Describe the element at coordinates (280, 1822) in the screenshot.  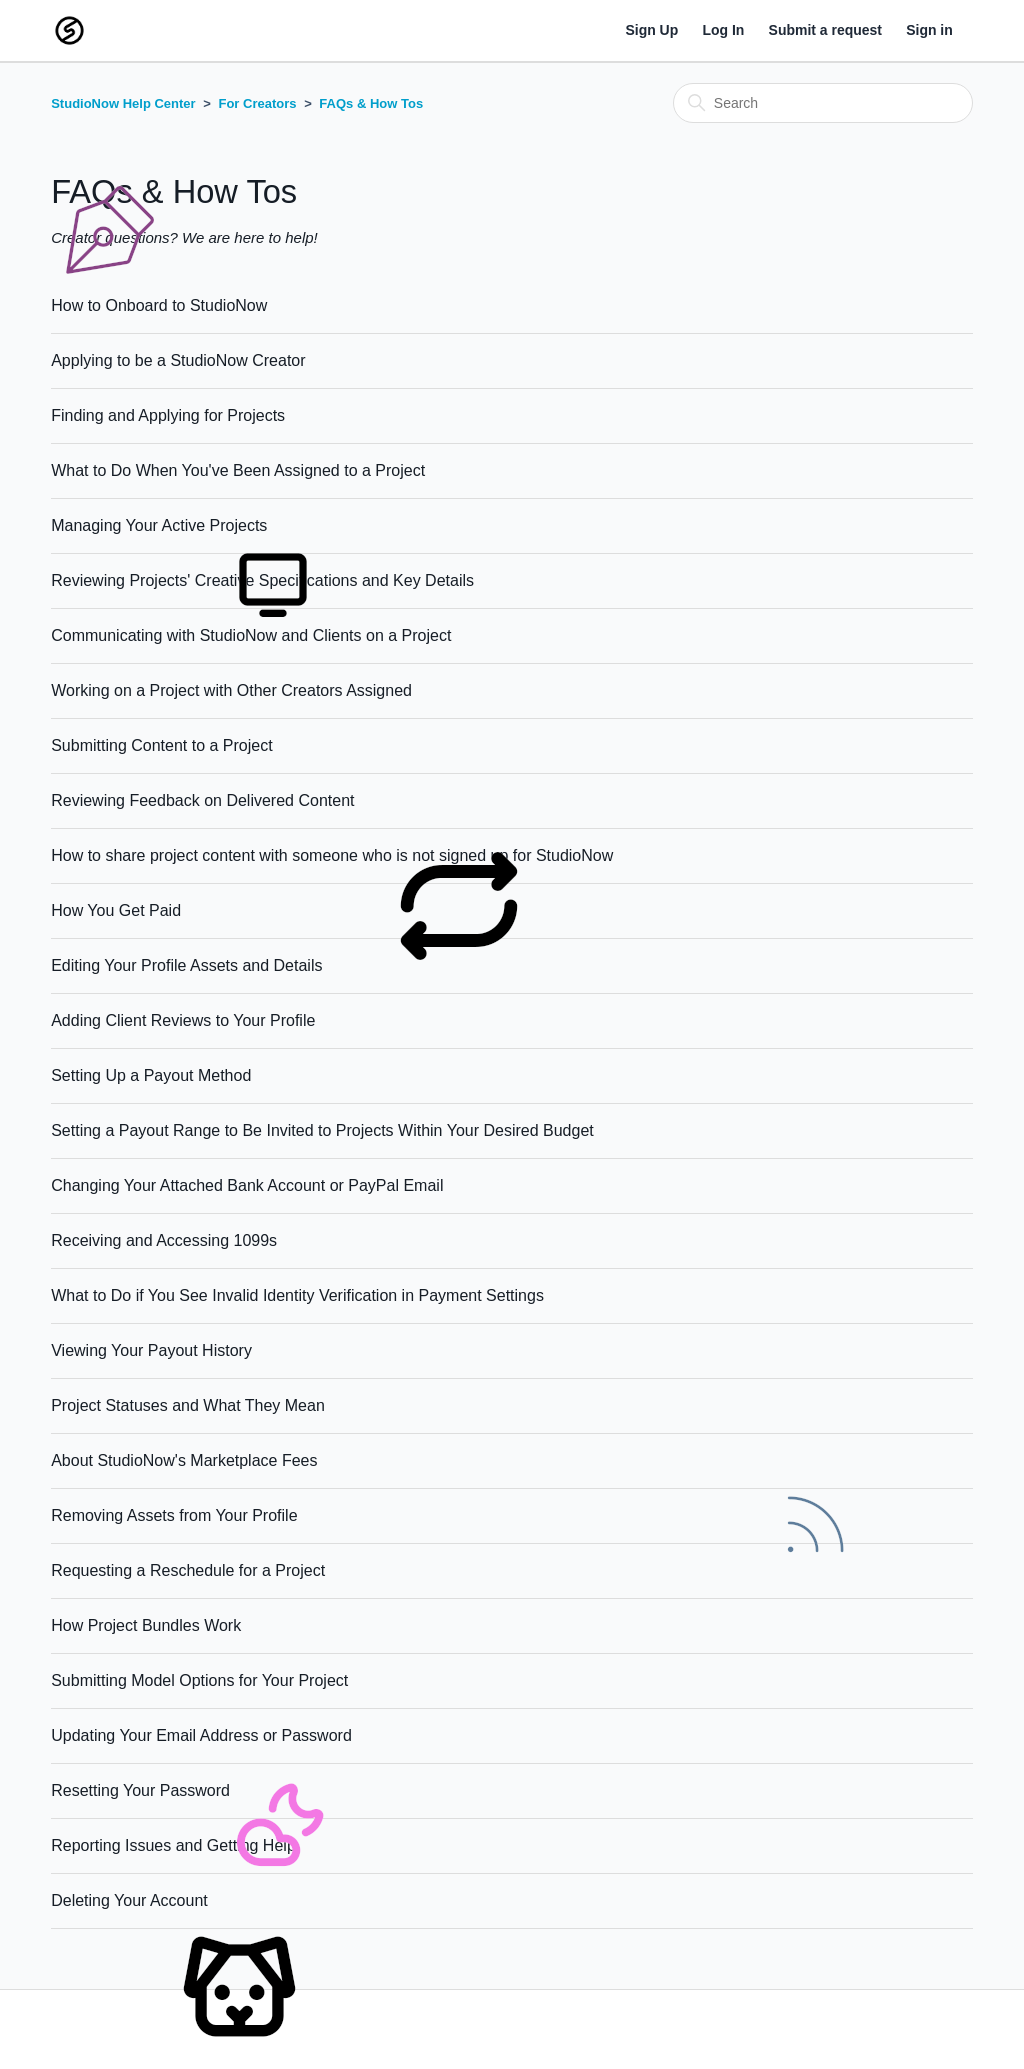
I see `indicates nighttime or evening weather conditions` at that location.